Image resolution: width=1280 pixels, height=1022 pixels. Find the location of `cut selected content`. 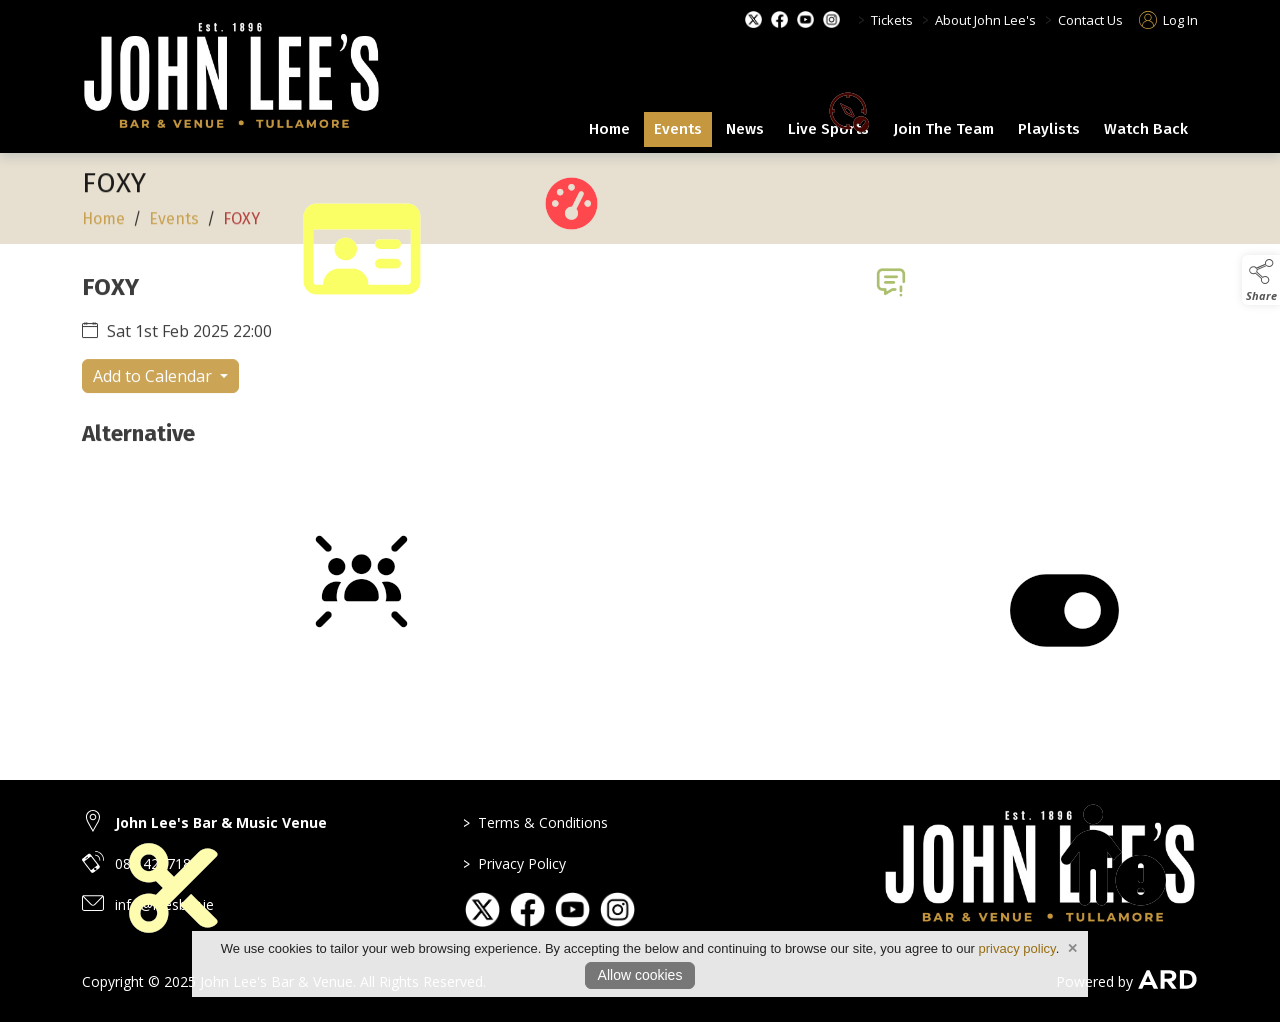

cut selected content is located at coordinates (174, 888).